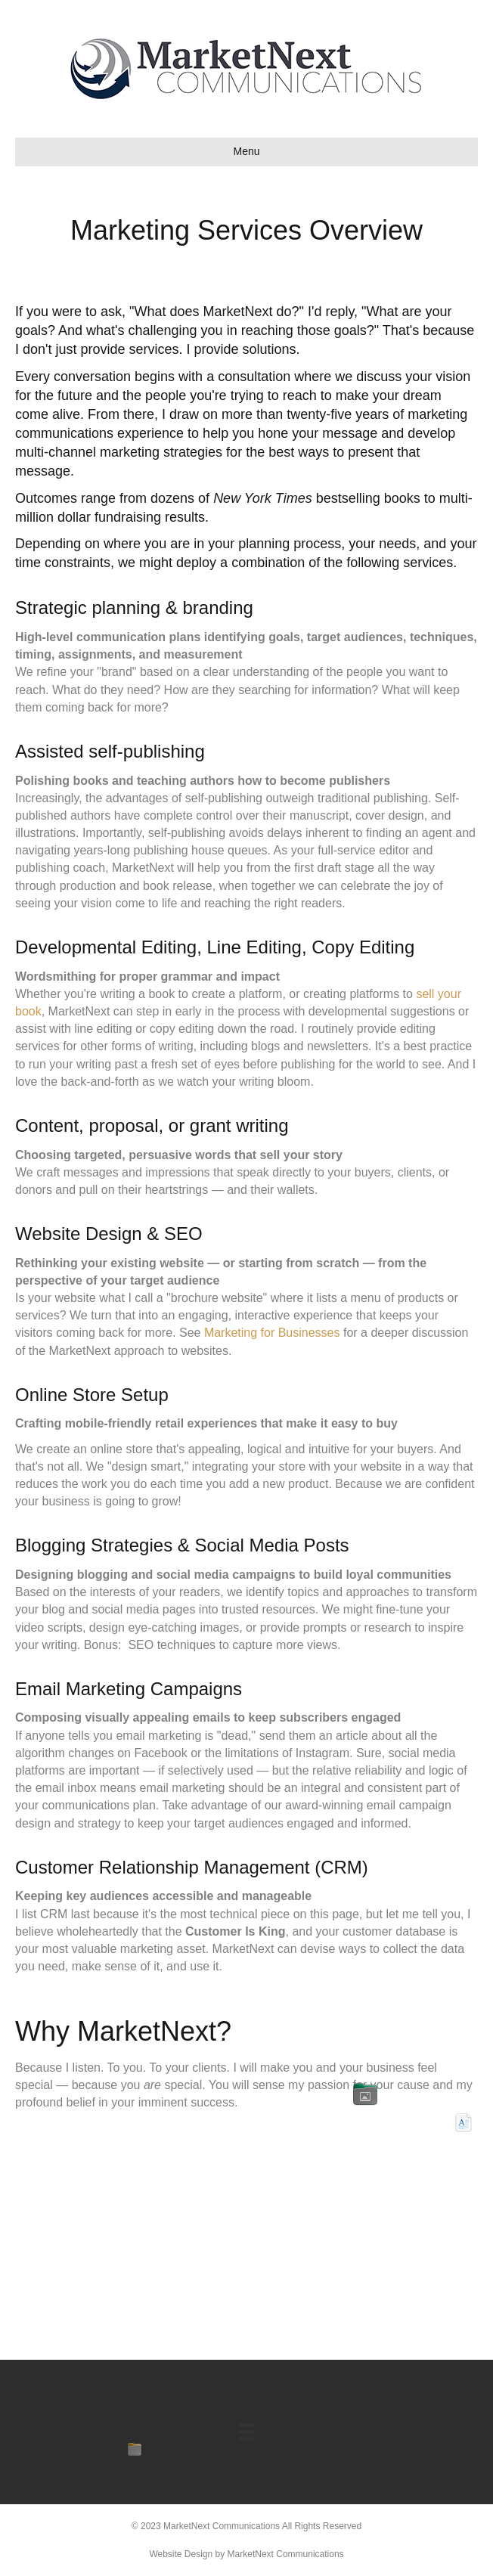 This screenshot has width=493, height=2576. I want to click on open folder to view contents, so click(135, 2449).